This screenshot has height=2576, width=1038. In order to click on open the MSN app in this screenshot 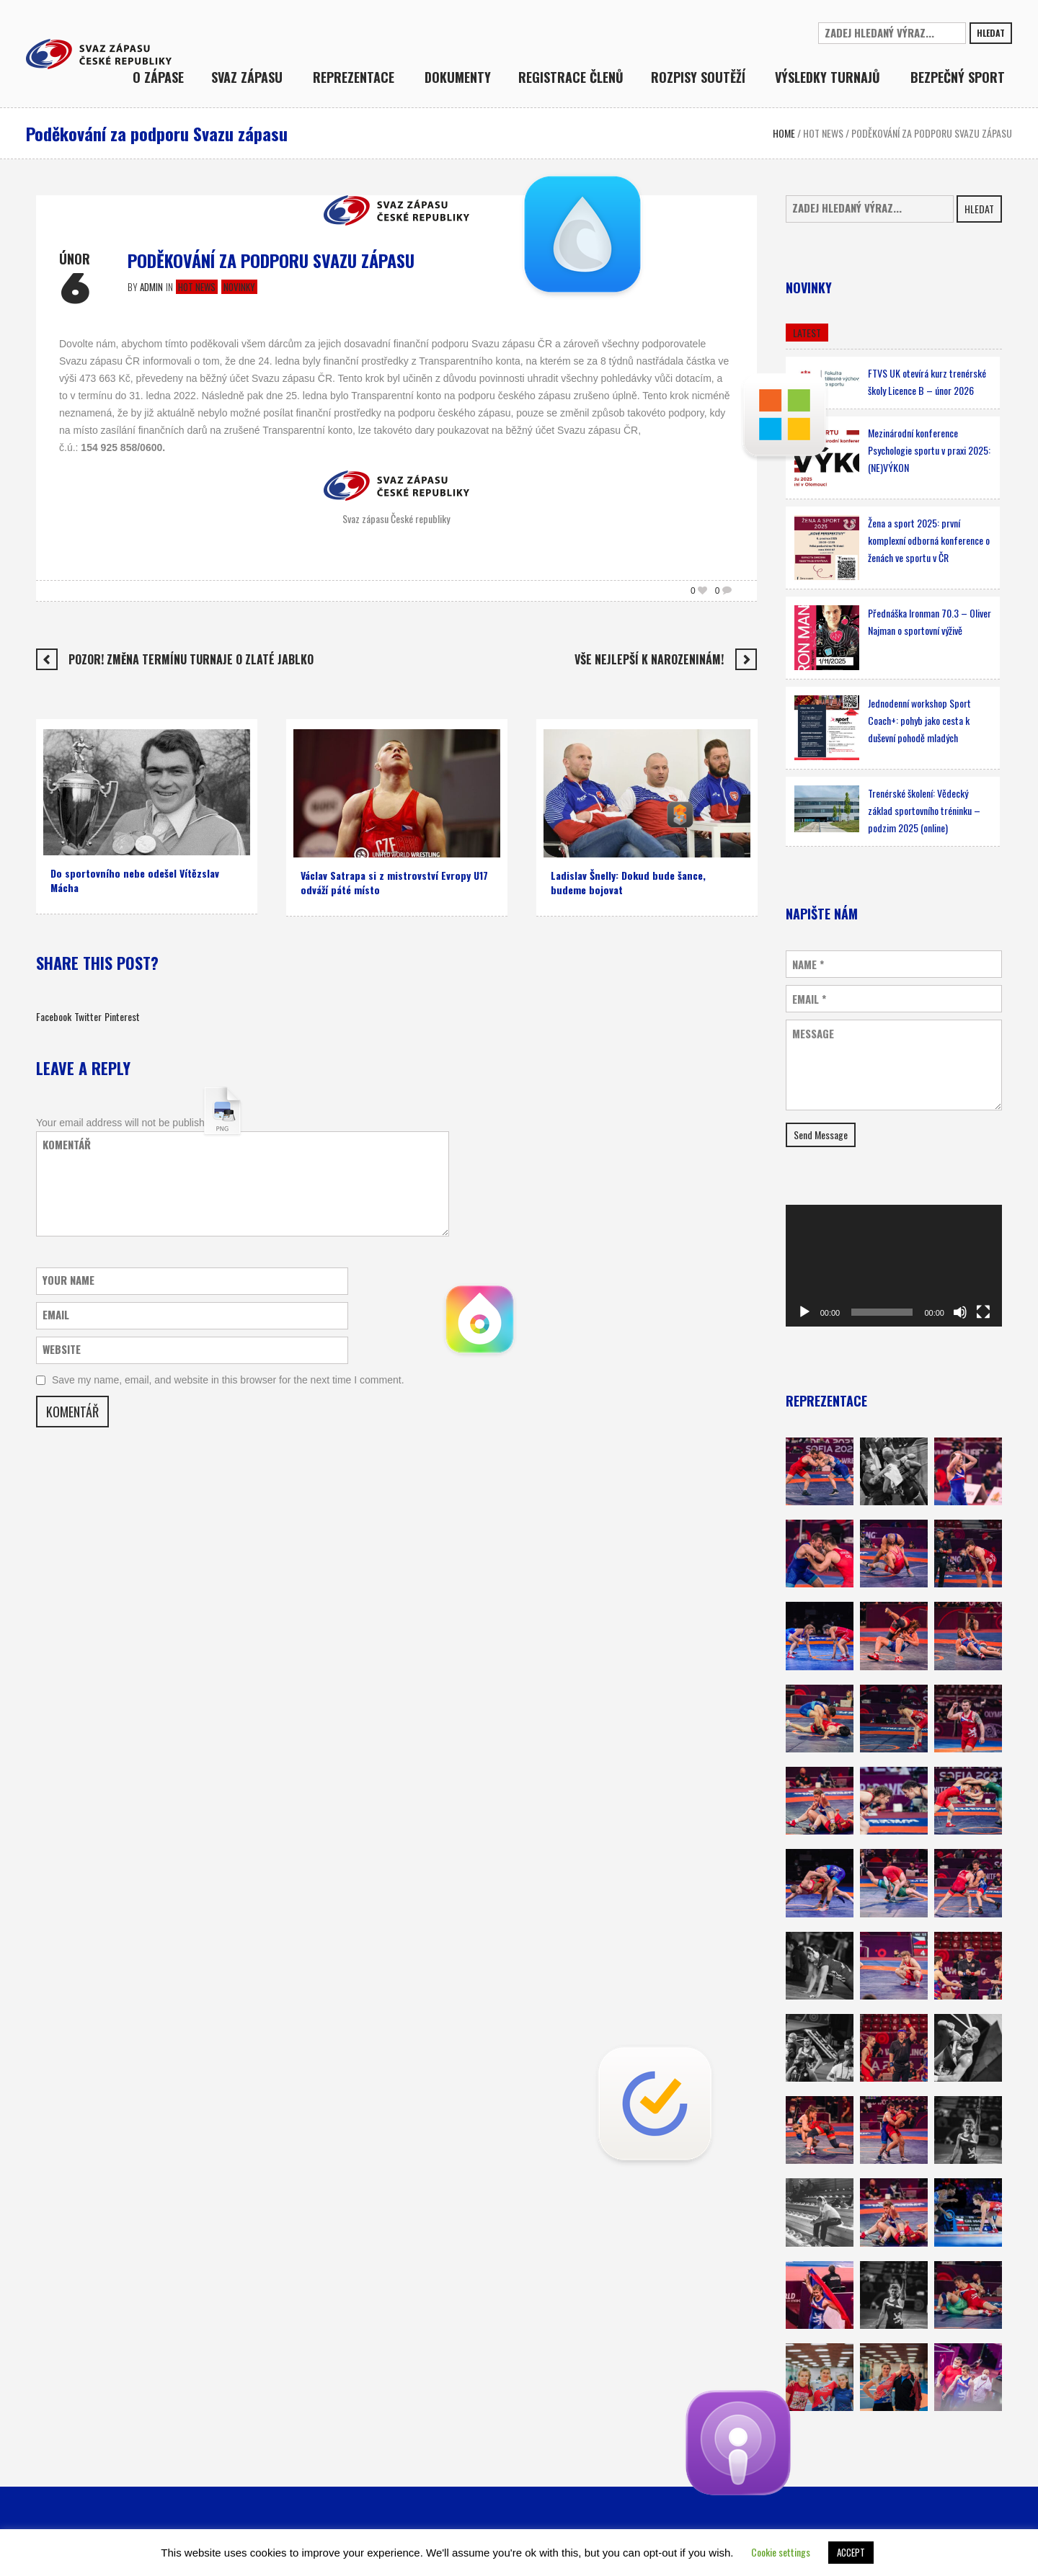, I will do `click(784, 414)`.